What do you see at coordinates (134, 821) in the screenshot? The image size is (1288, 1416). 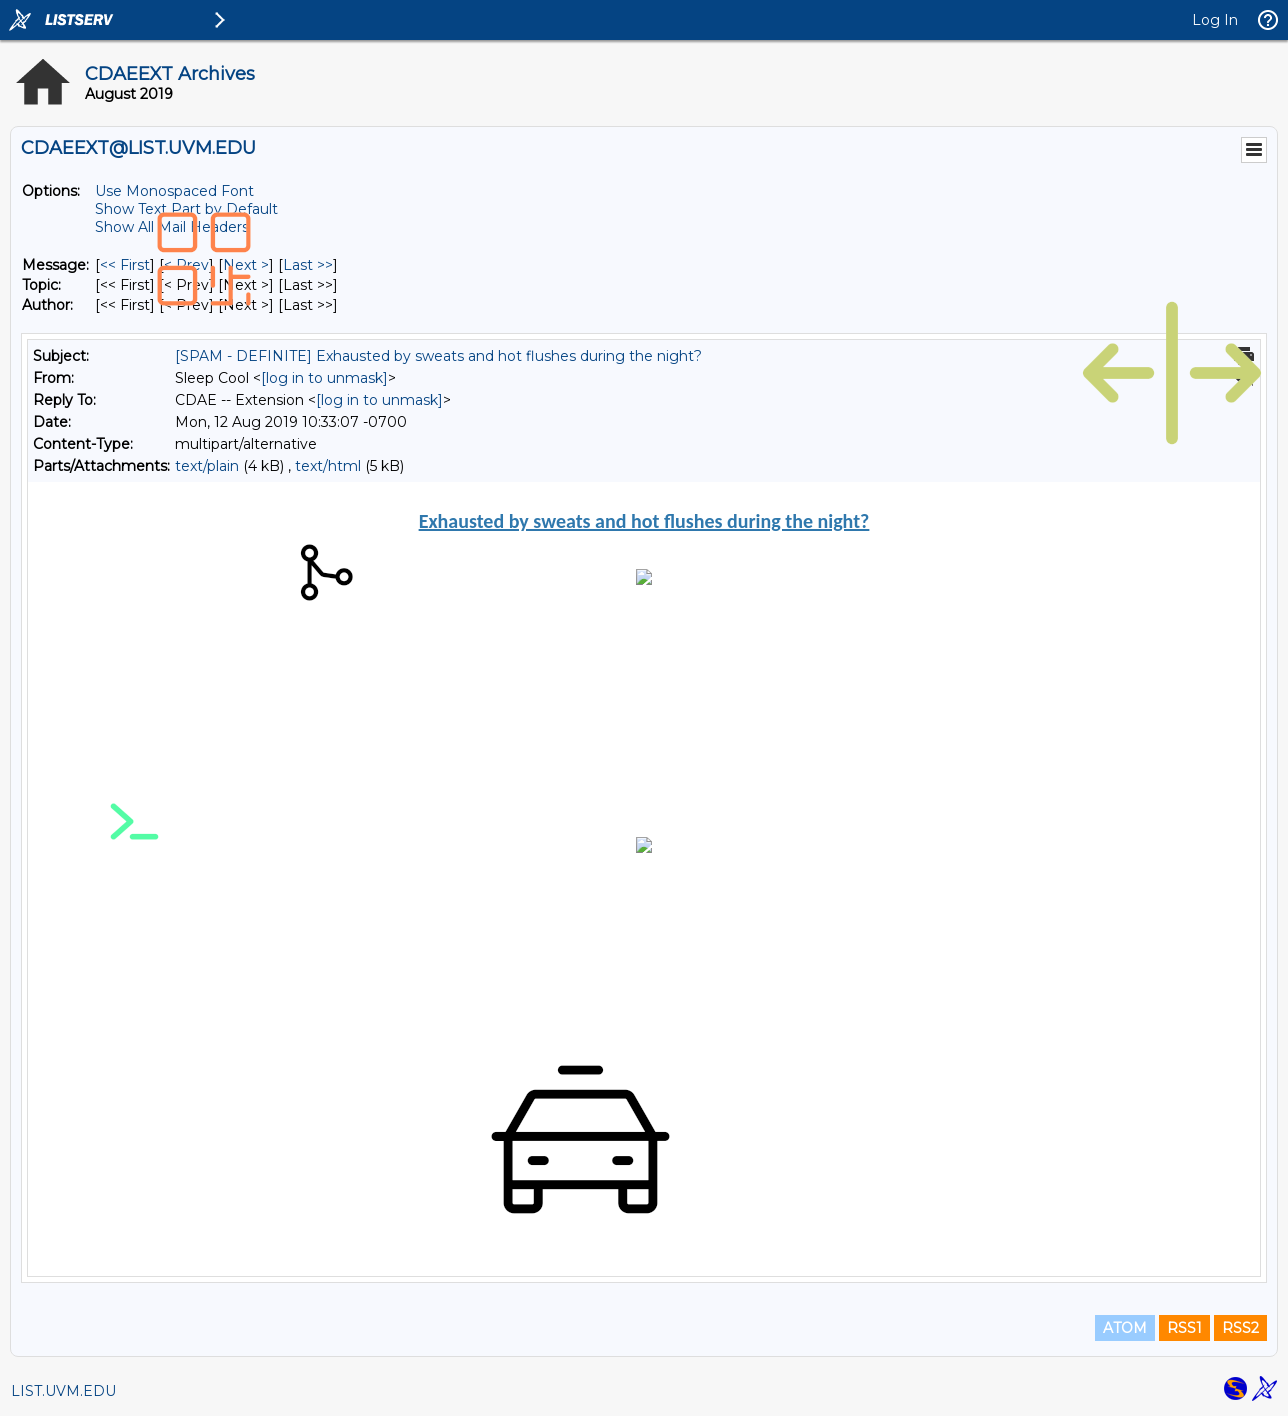 I see `open the command line terminal` at bounding box center [134, 821].